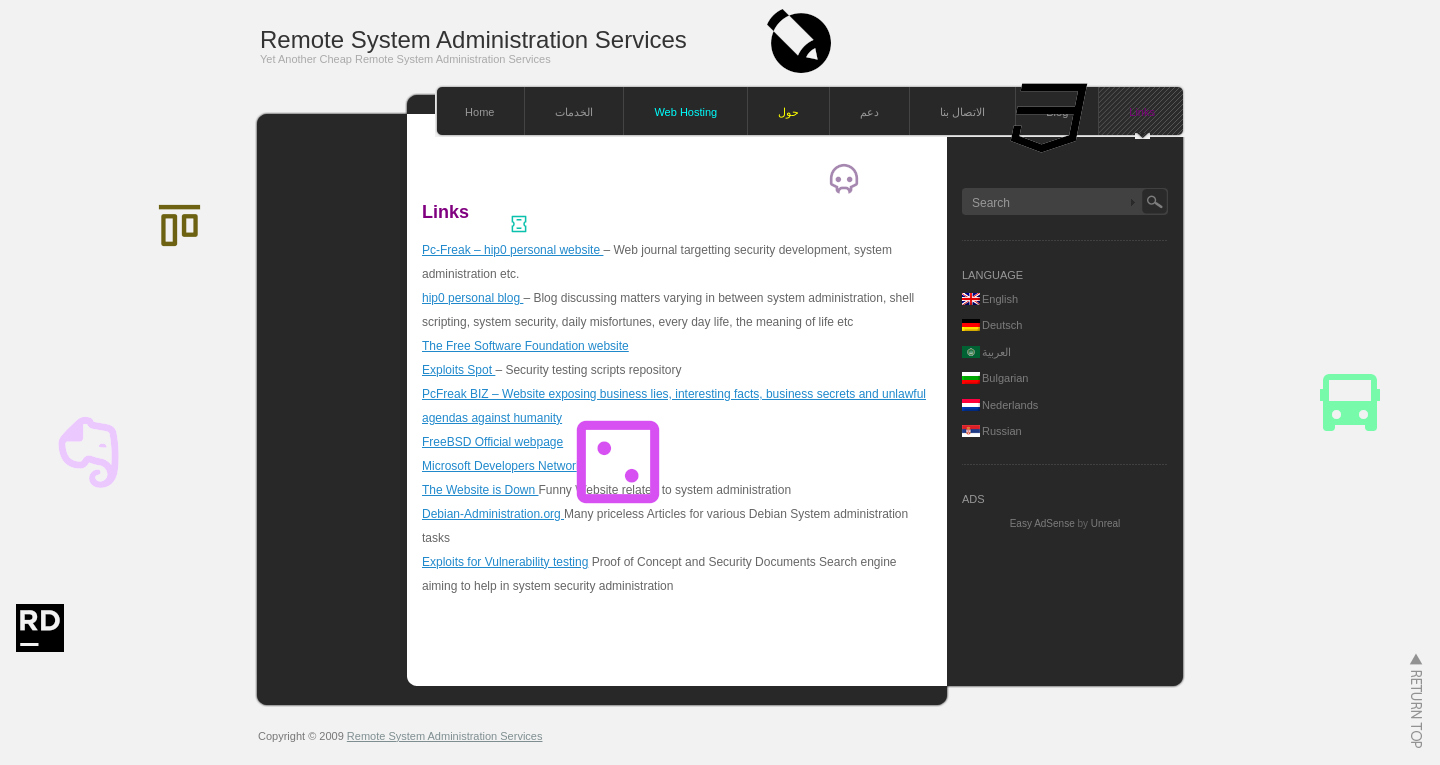 The image size is (1440, 765). What do you see at coordinates (799, 41) in the screenshot?
I see `open LiveJournal app` at bounding box center [799, 41].